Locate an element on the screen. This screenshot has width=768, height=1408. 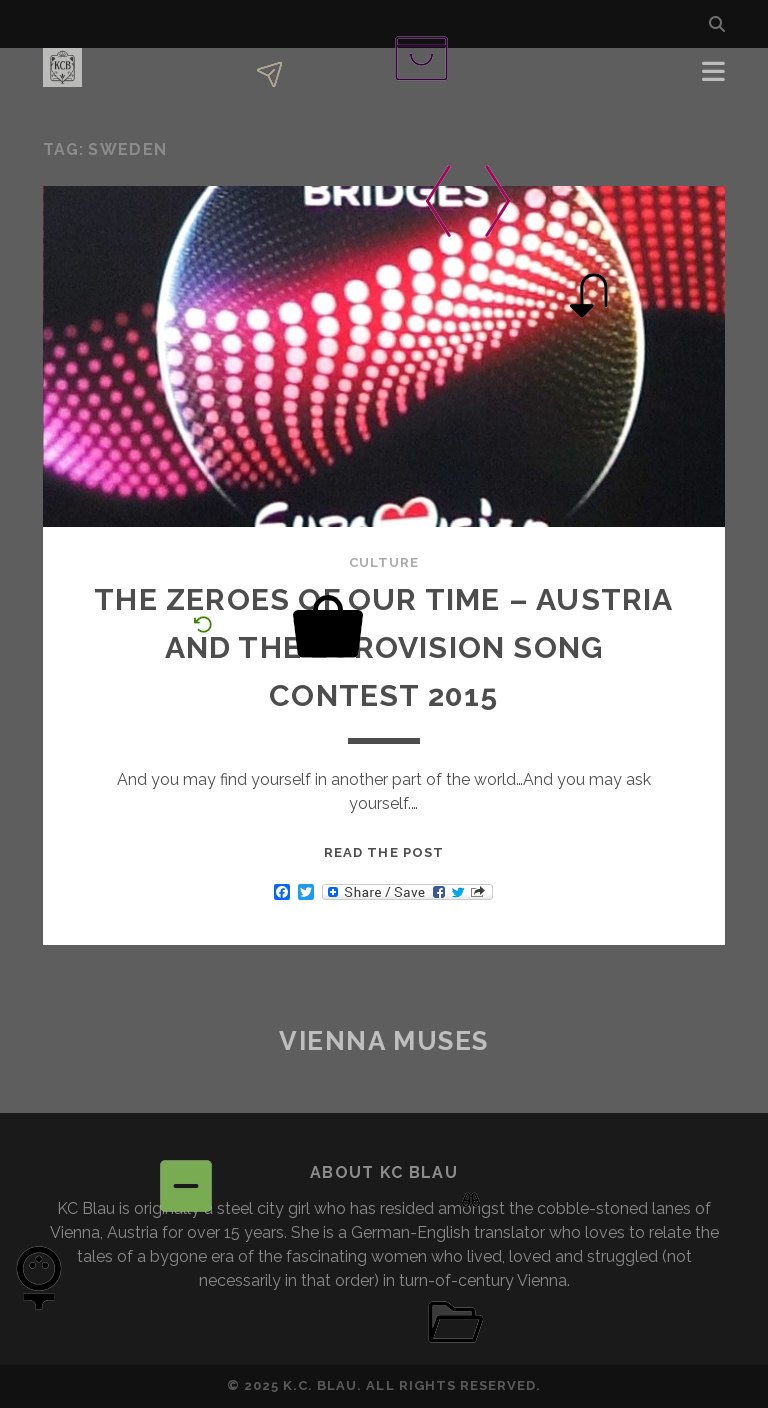
collapse or minimize a section is located at coordinates (186, 1186).